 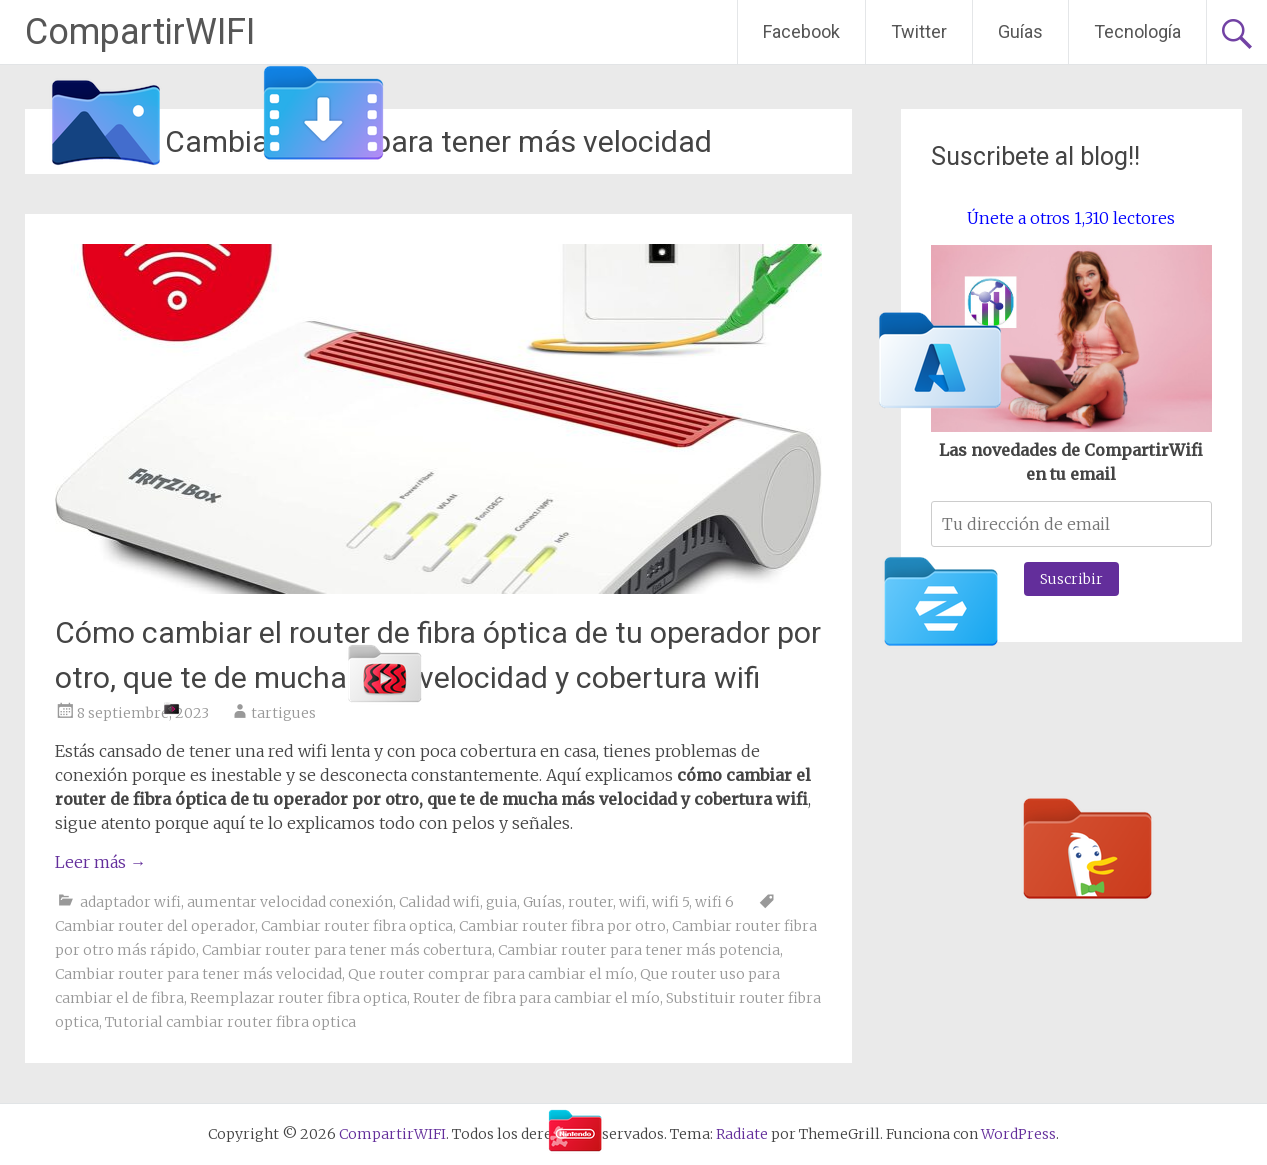 What do you see at coordinates (940, 604) in the screenshot?
I see `open zorin os system folder` at bounding box center [940, 604].